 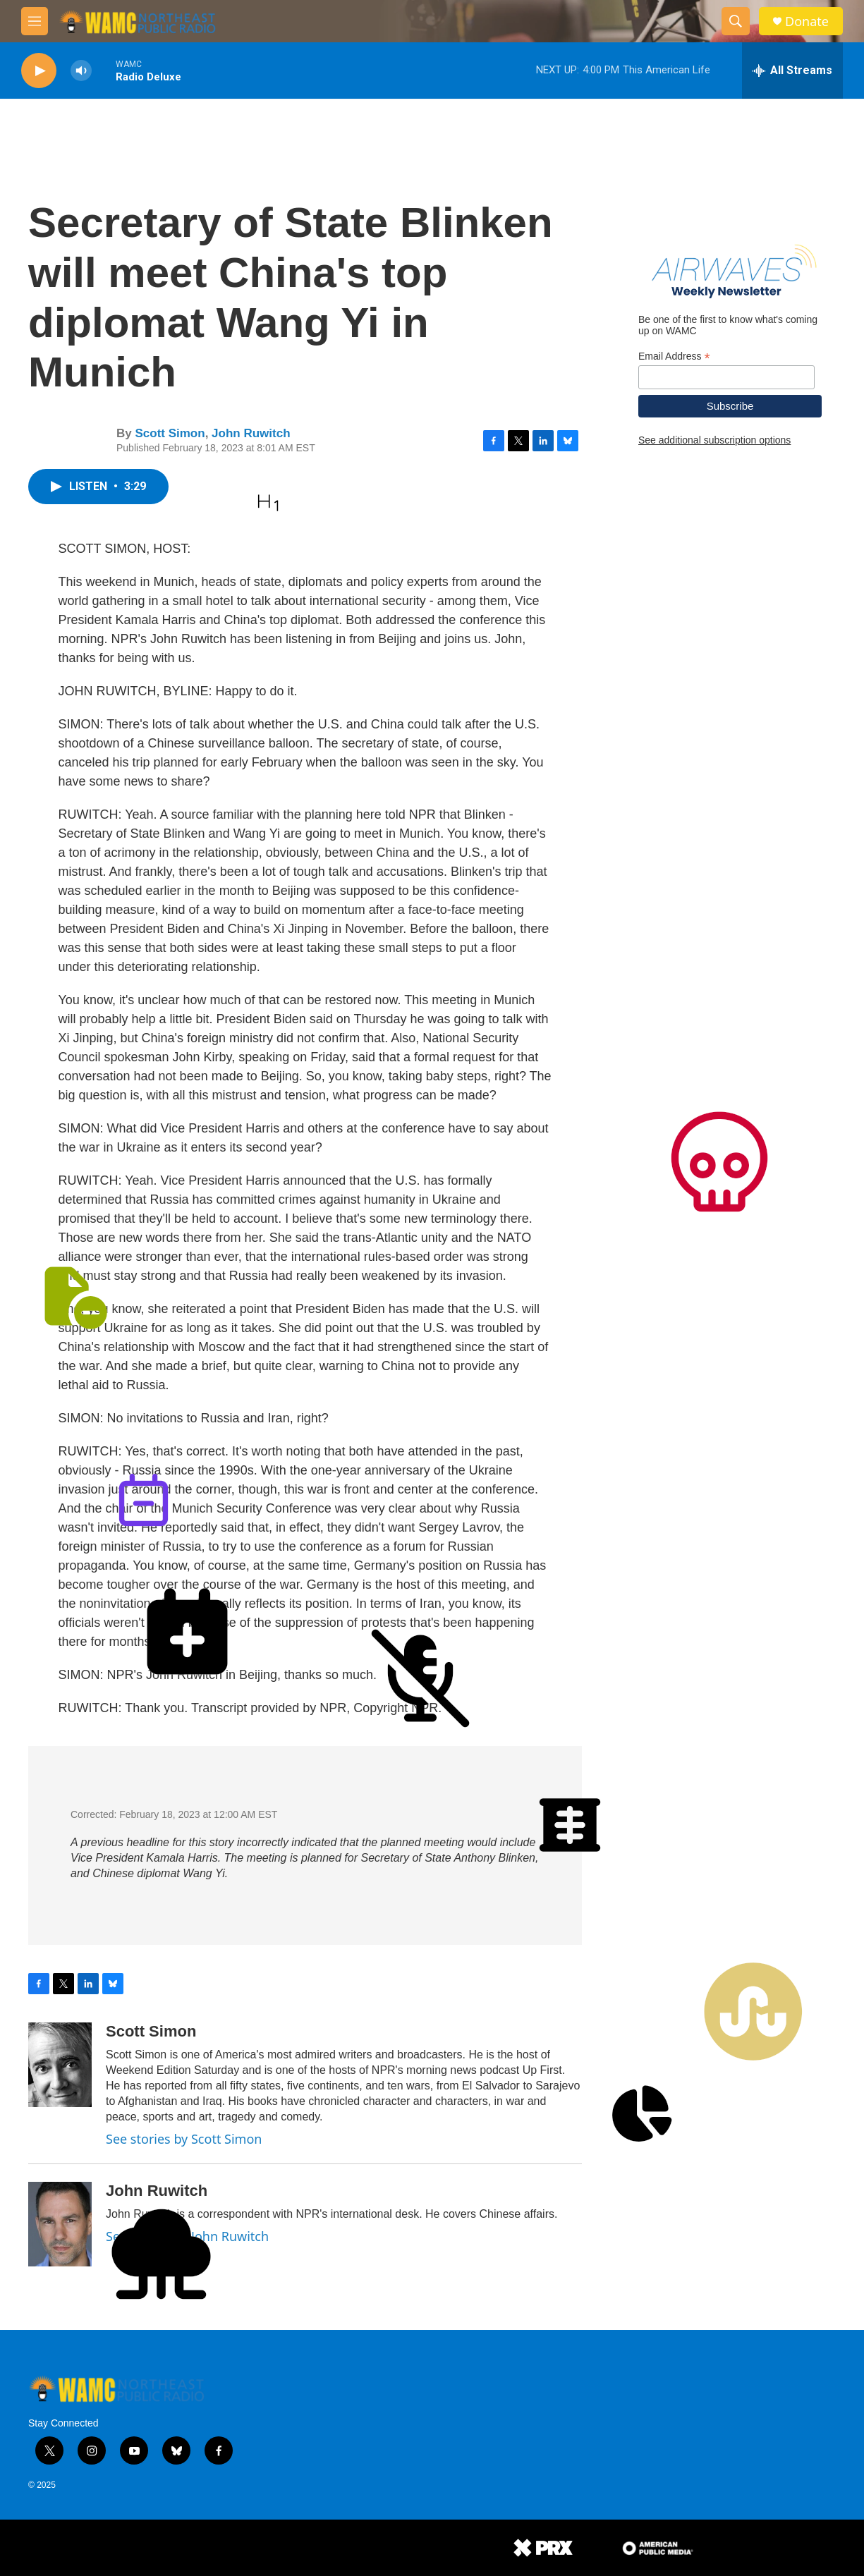 What do you see at coordinates (640, 2113) in the screenshot?
I see `view analytics or statistics breakdown` at bounding box center [640, 2113].